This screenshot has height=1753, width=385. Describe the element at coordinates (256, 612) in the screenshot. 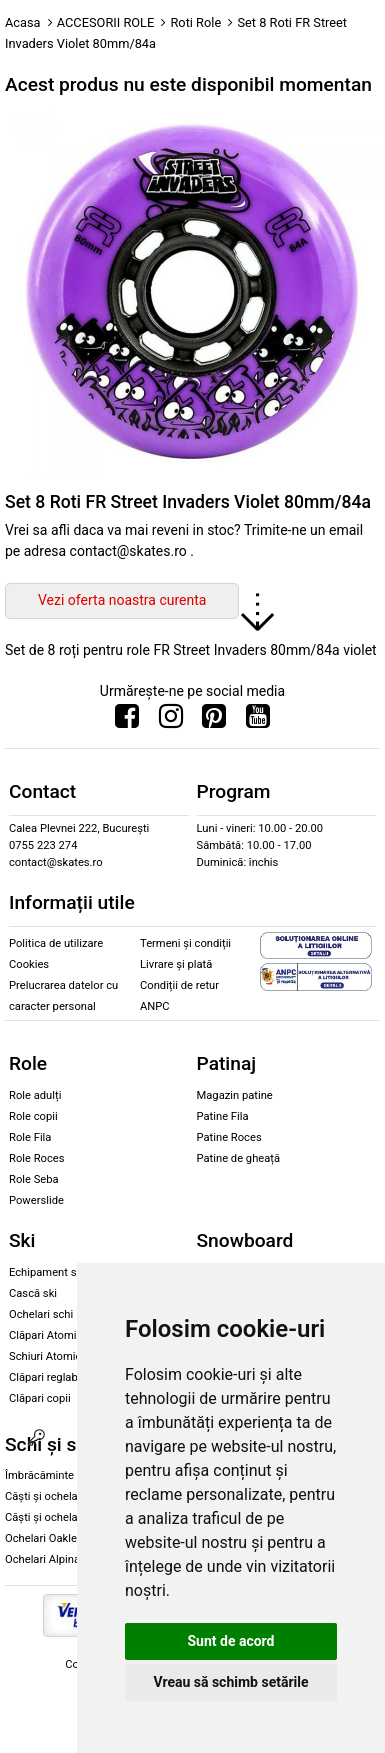

I see `fetch changes from a remote git repository` at that location.